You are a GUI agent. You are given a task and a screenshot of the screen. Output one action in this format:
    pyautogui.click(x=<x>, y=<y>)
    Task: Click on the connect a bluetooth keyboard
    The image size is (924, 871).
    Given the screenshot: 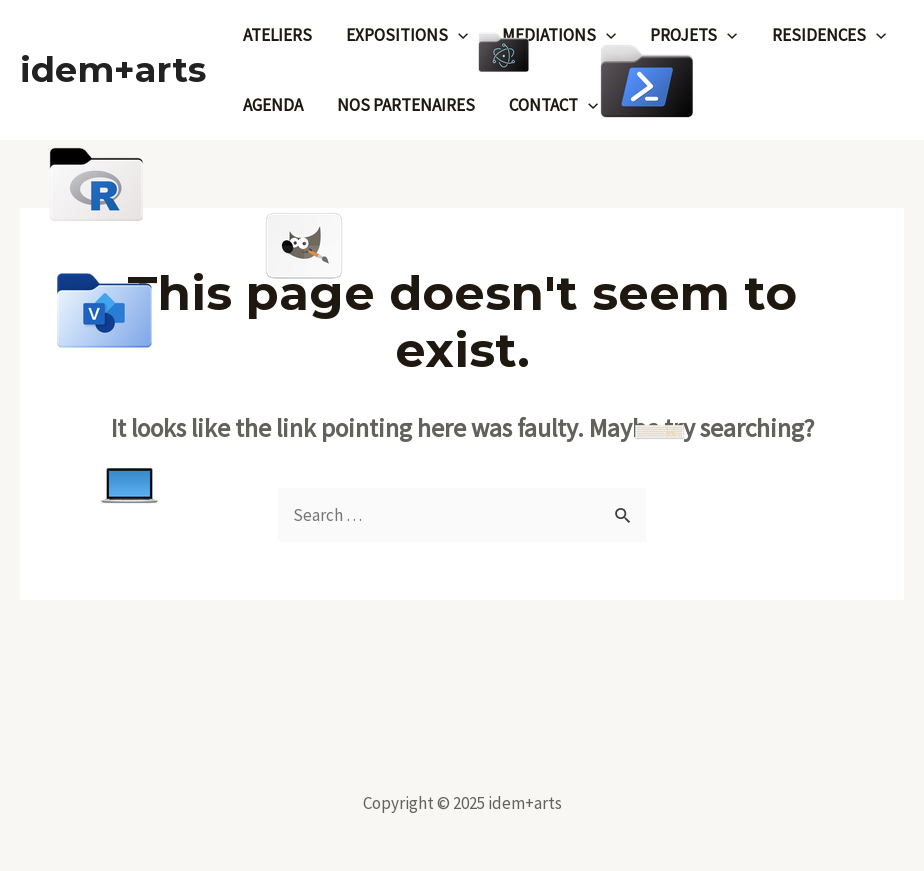 What is the action you would take?
    pyautogui.click(x=659, y=431)
    